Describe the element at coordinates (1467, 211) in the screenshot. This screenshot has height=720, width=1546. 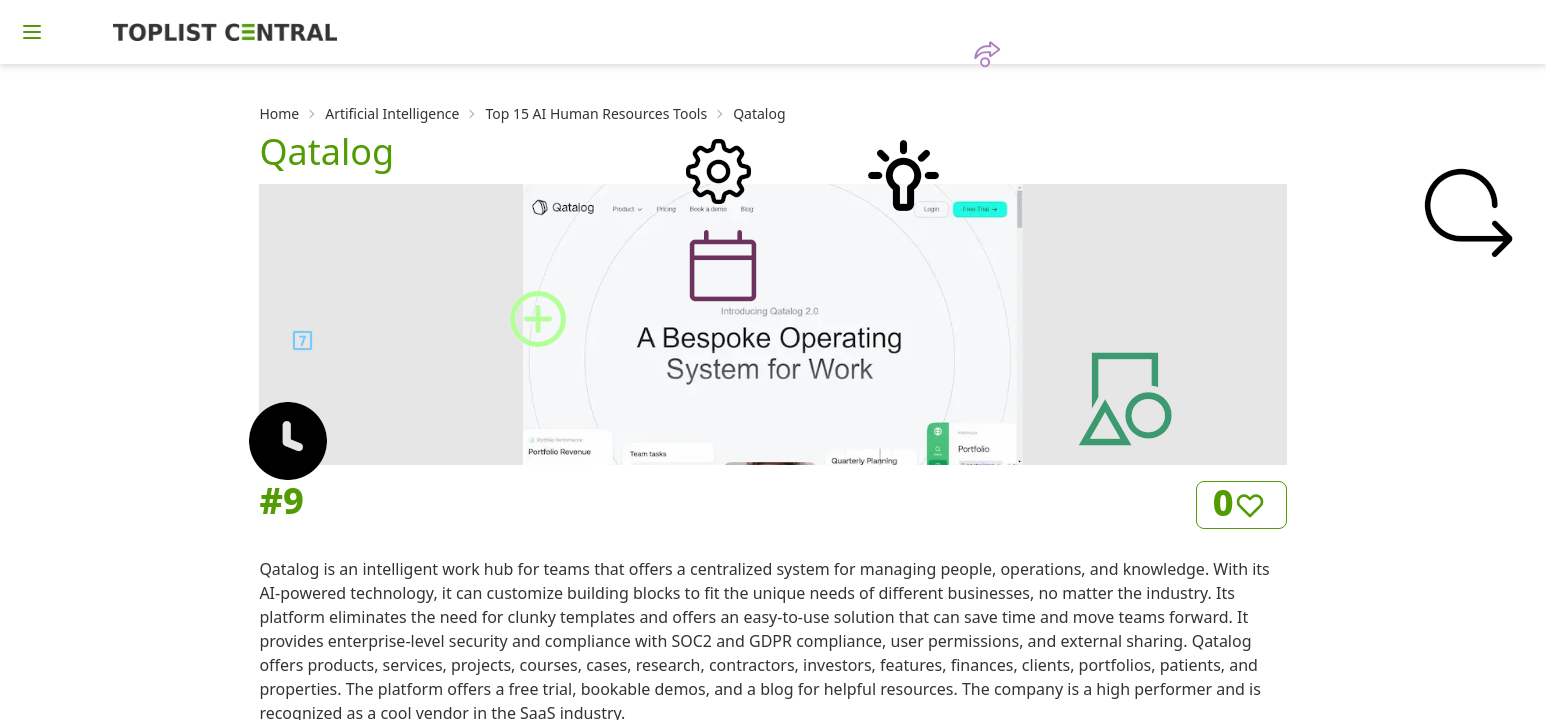
I see `view iteration or sprint cycles` at that location.